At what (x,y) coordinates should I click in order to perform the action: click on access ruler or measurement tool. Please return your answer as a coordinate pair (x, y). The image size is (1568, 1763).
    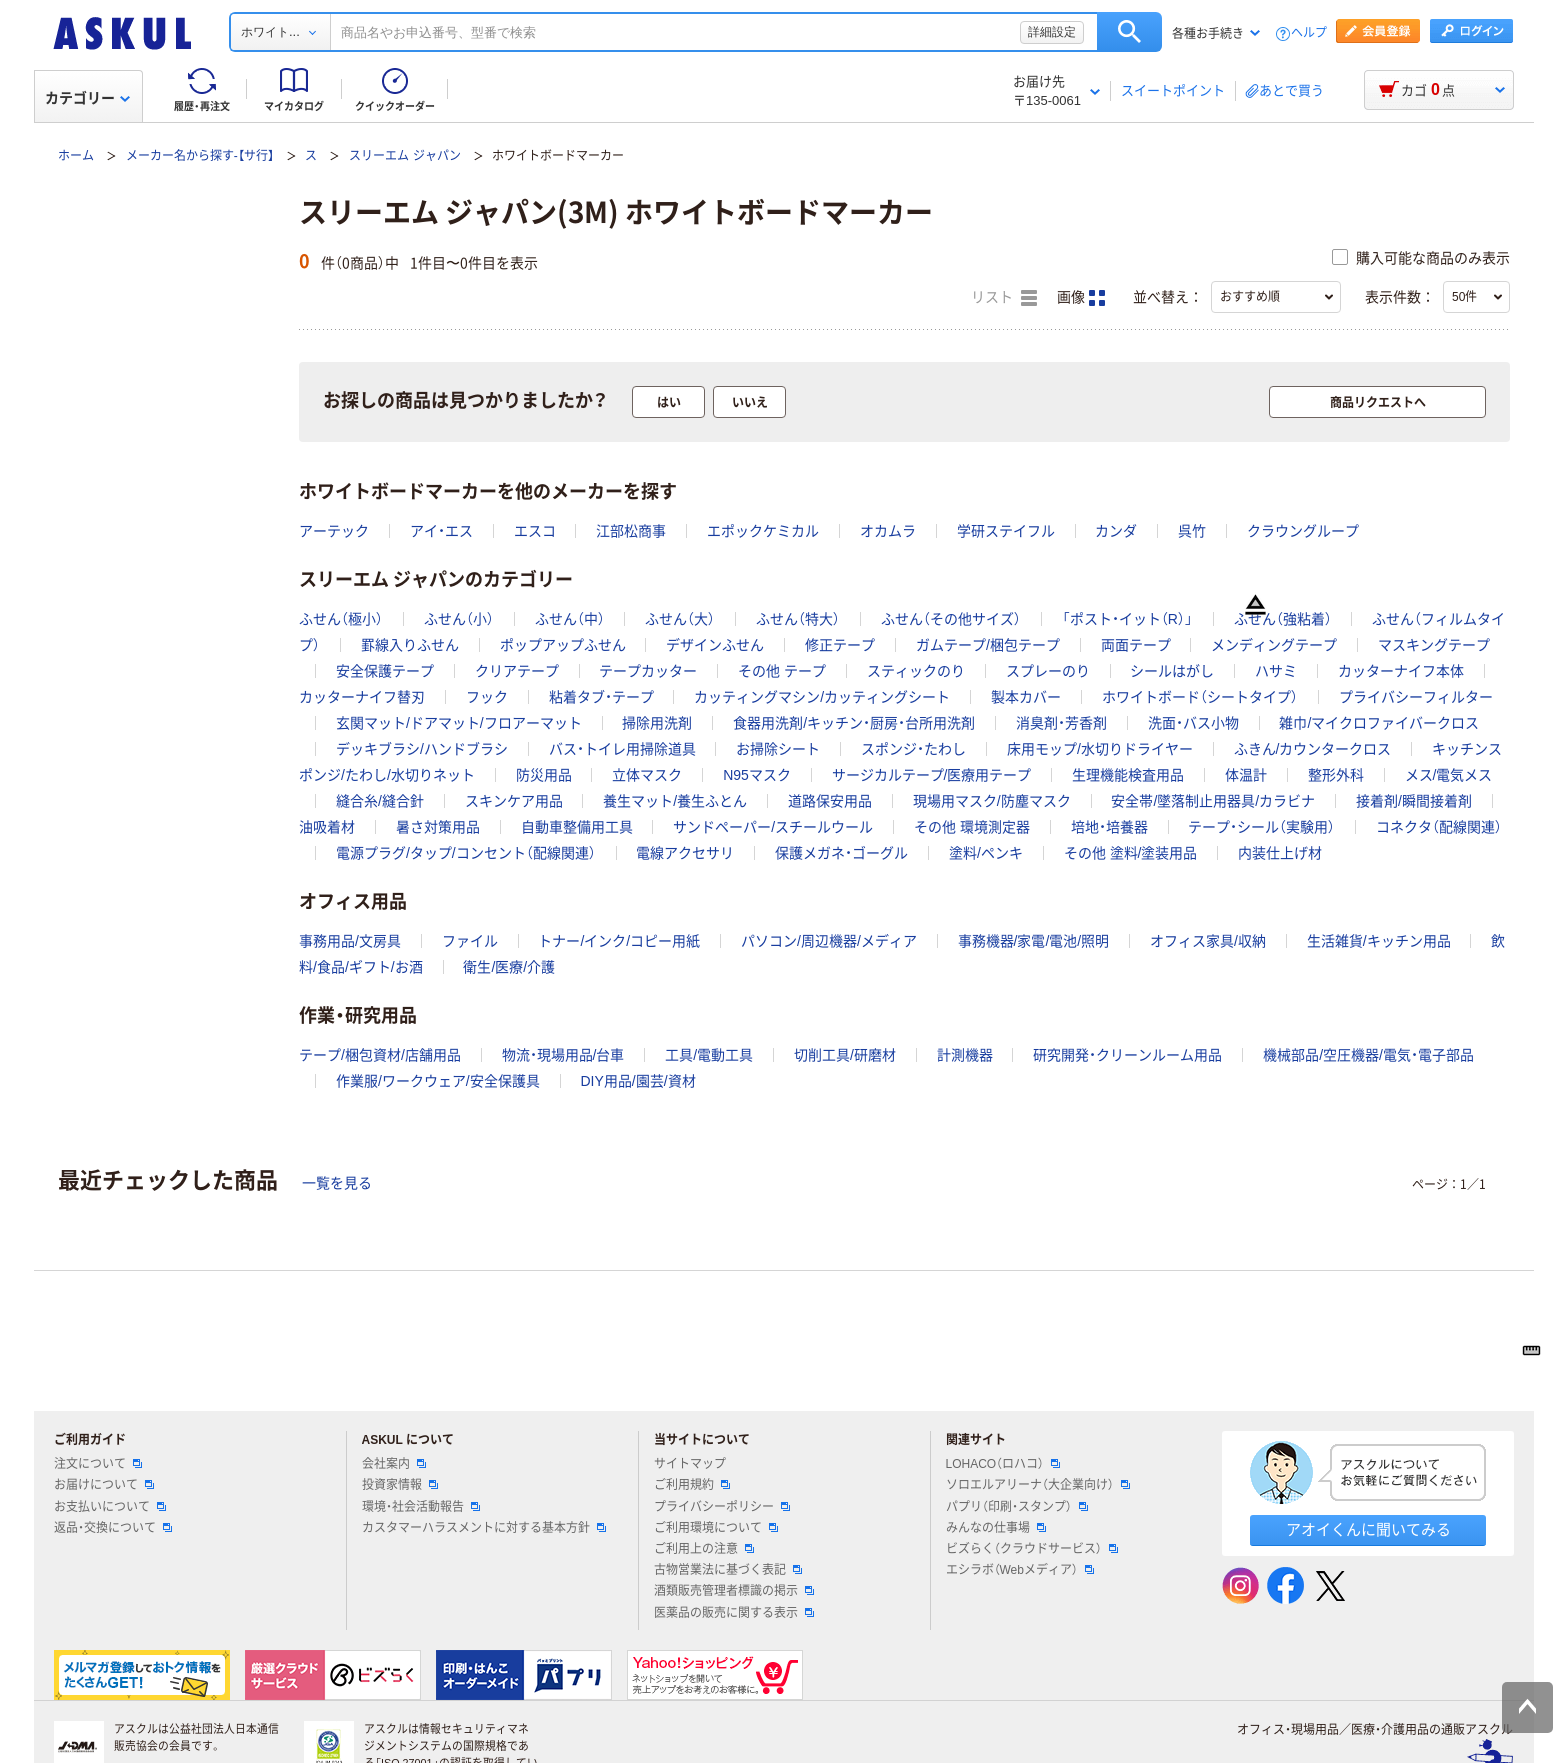
    Looking at the image, I should click on (1531, 1350).